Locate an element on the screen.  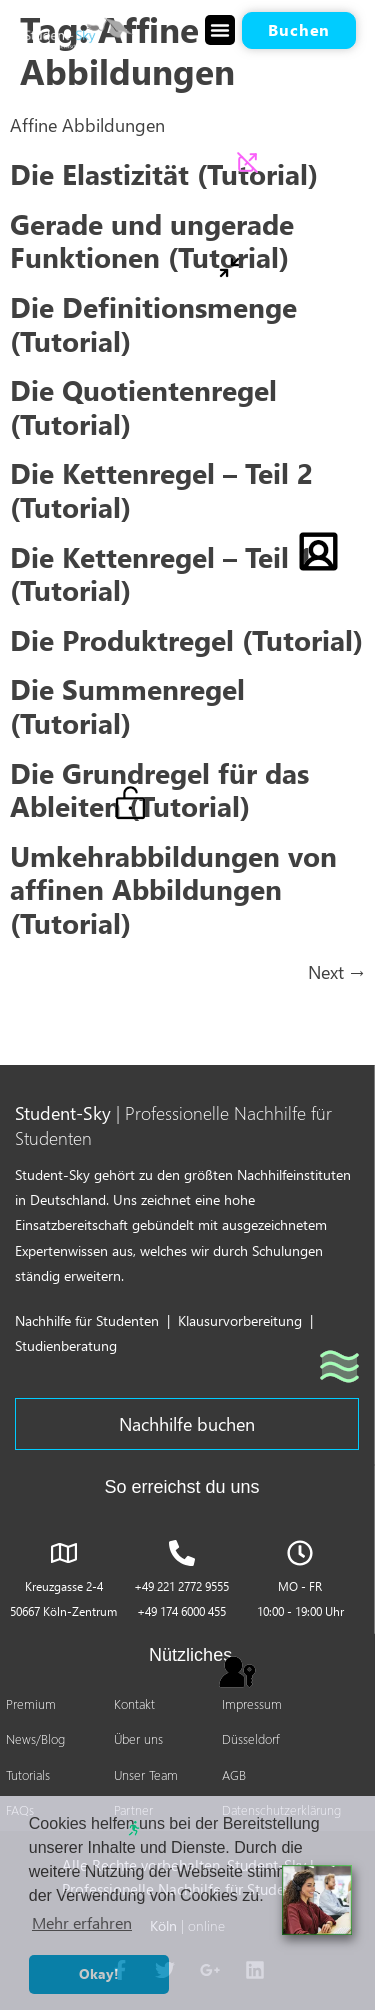
collapse or minimize content is located at coordinates (229, 267).